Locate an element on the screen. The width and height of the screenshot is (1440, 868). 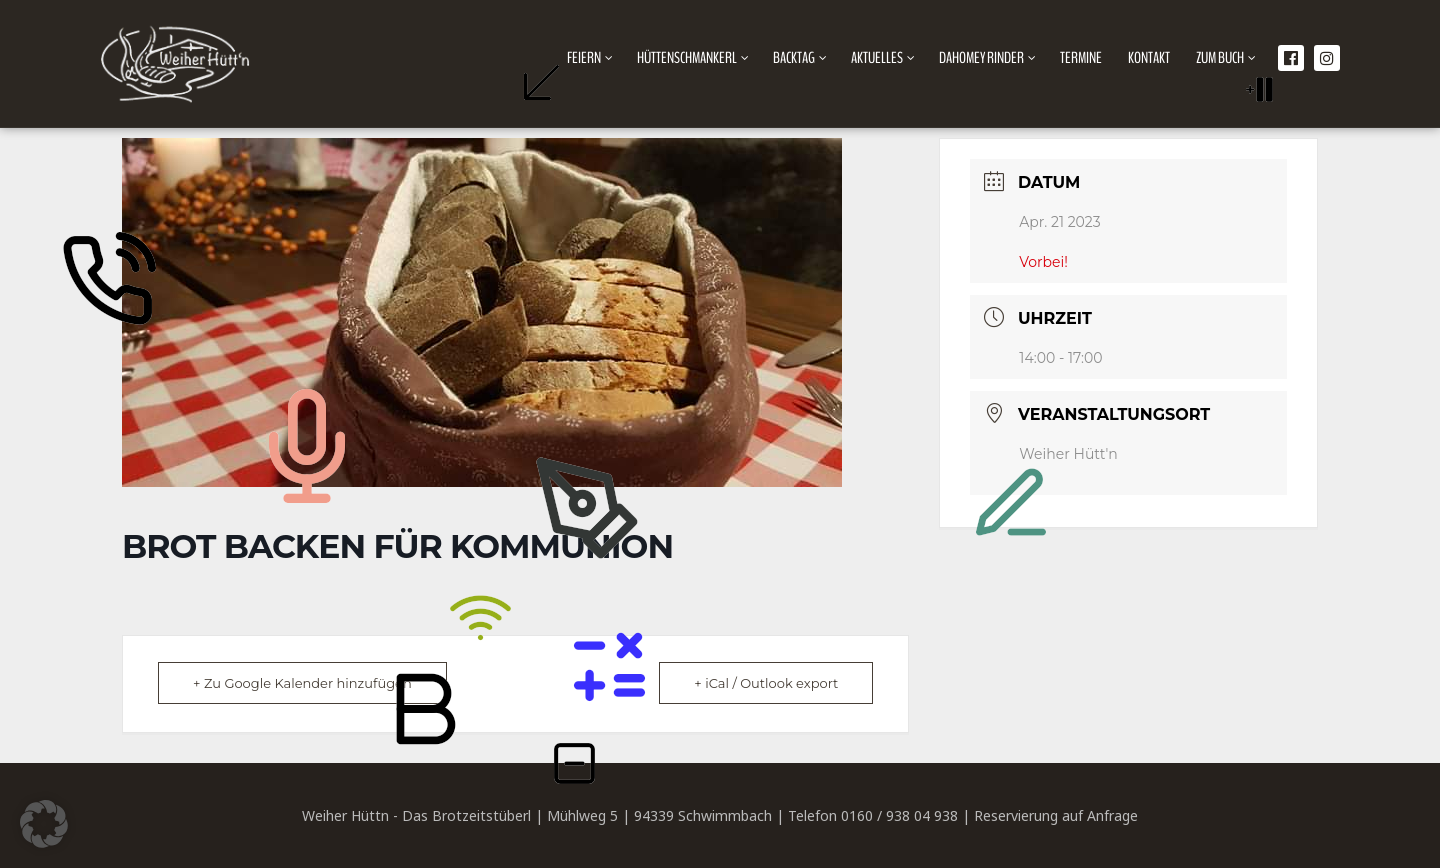
collapse or minimize a section is located at coordinates (574, 763).